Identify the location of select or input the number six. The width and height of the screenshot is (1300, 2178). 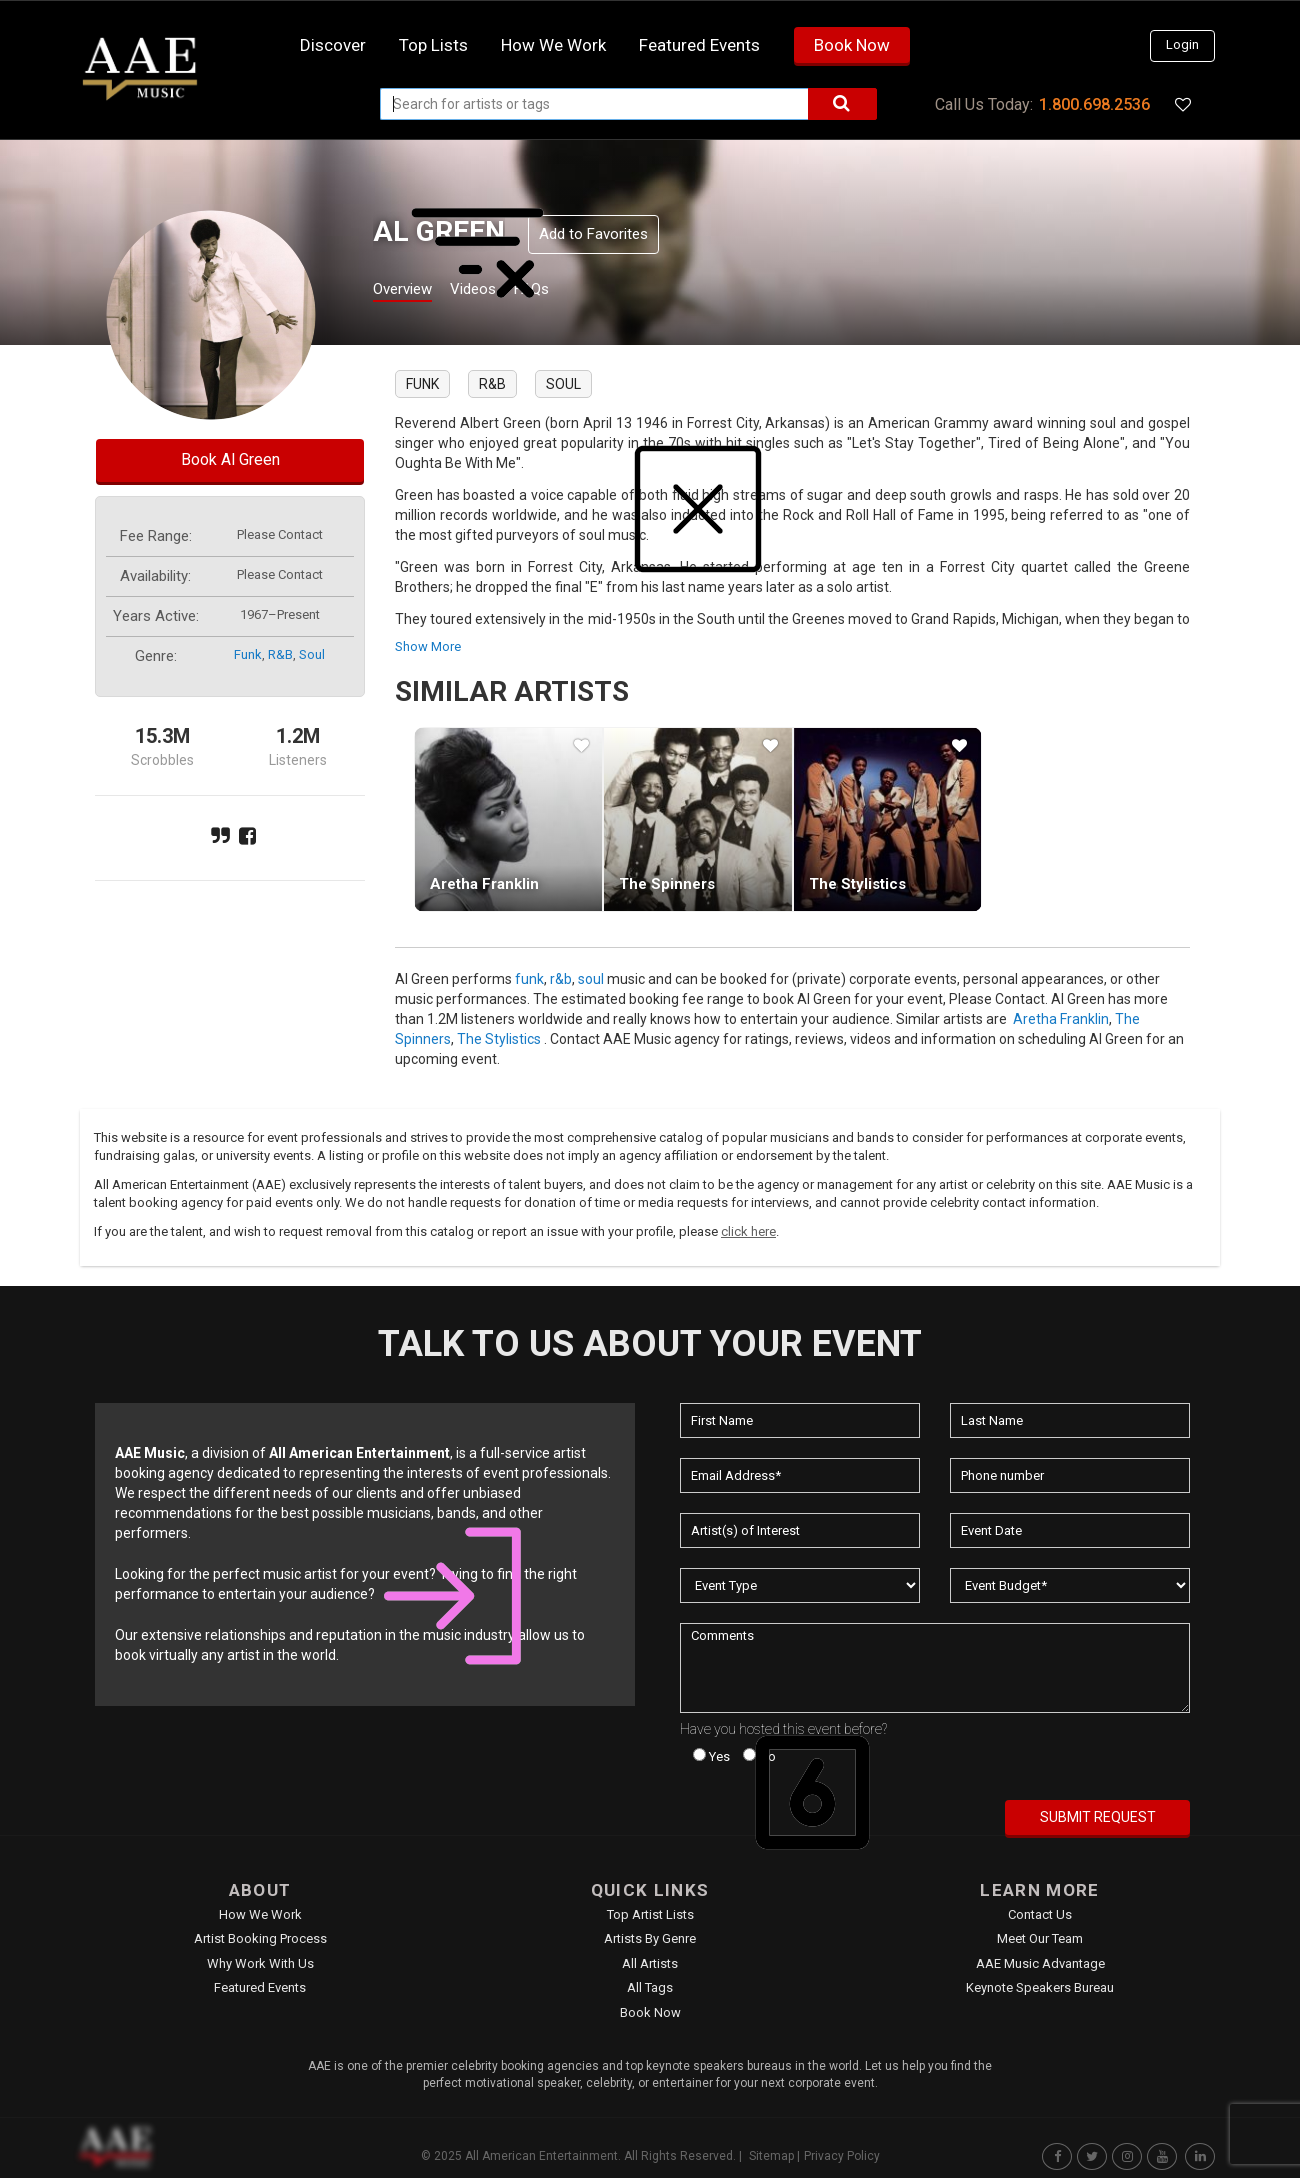
(812, 1792).